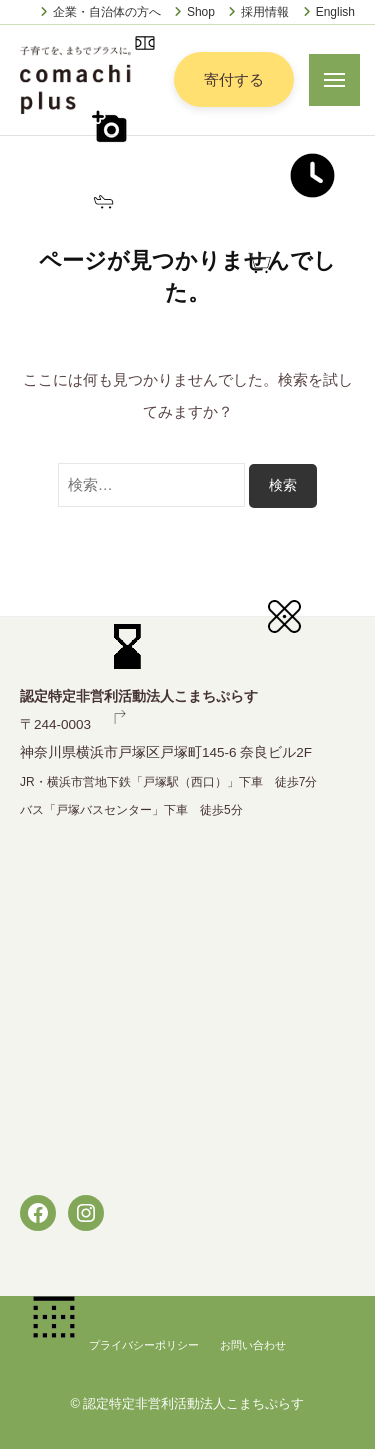 The width and height of the screenshot is (375, 1449). Describe the element at coordinates (54, 1317) in the screenshot. I see `apply border to top edge of selection` at that location.